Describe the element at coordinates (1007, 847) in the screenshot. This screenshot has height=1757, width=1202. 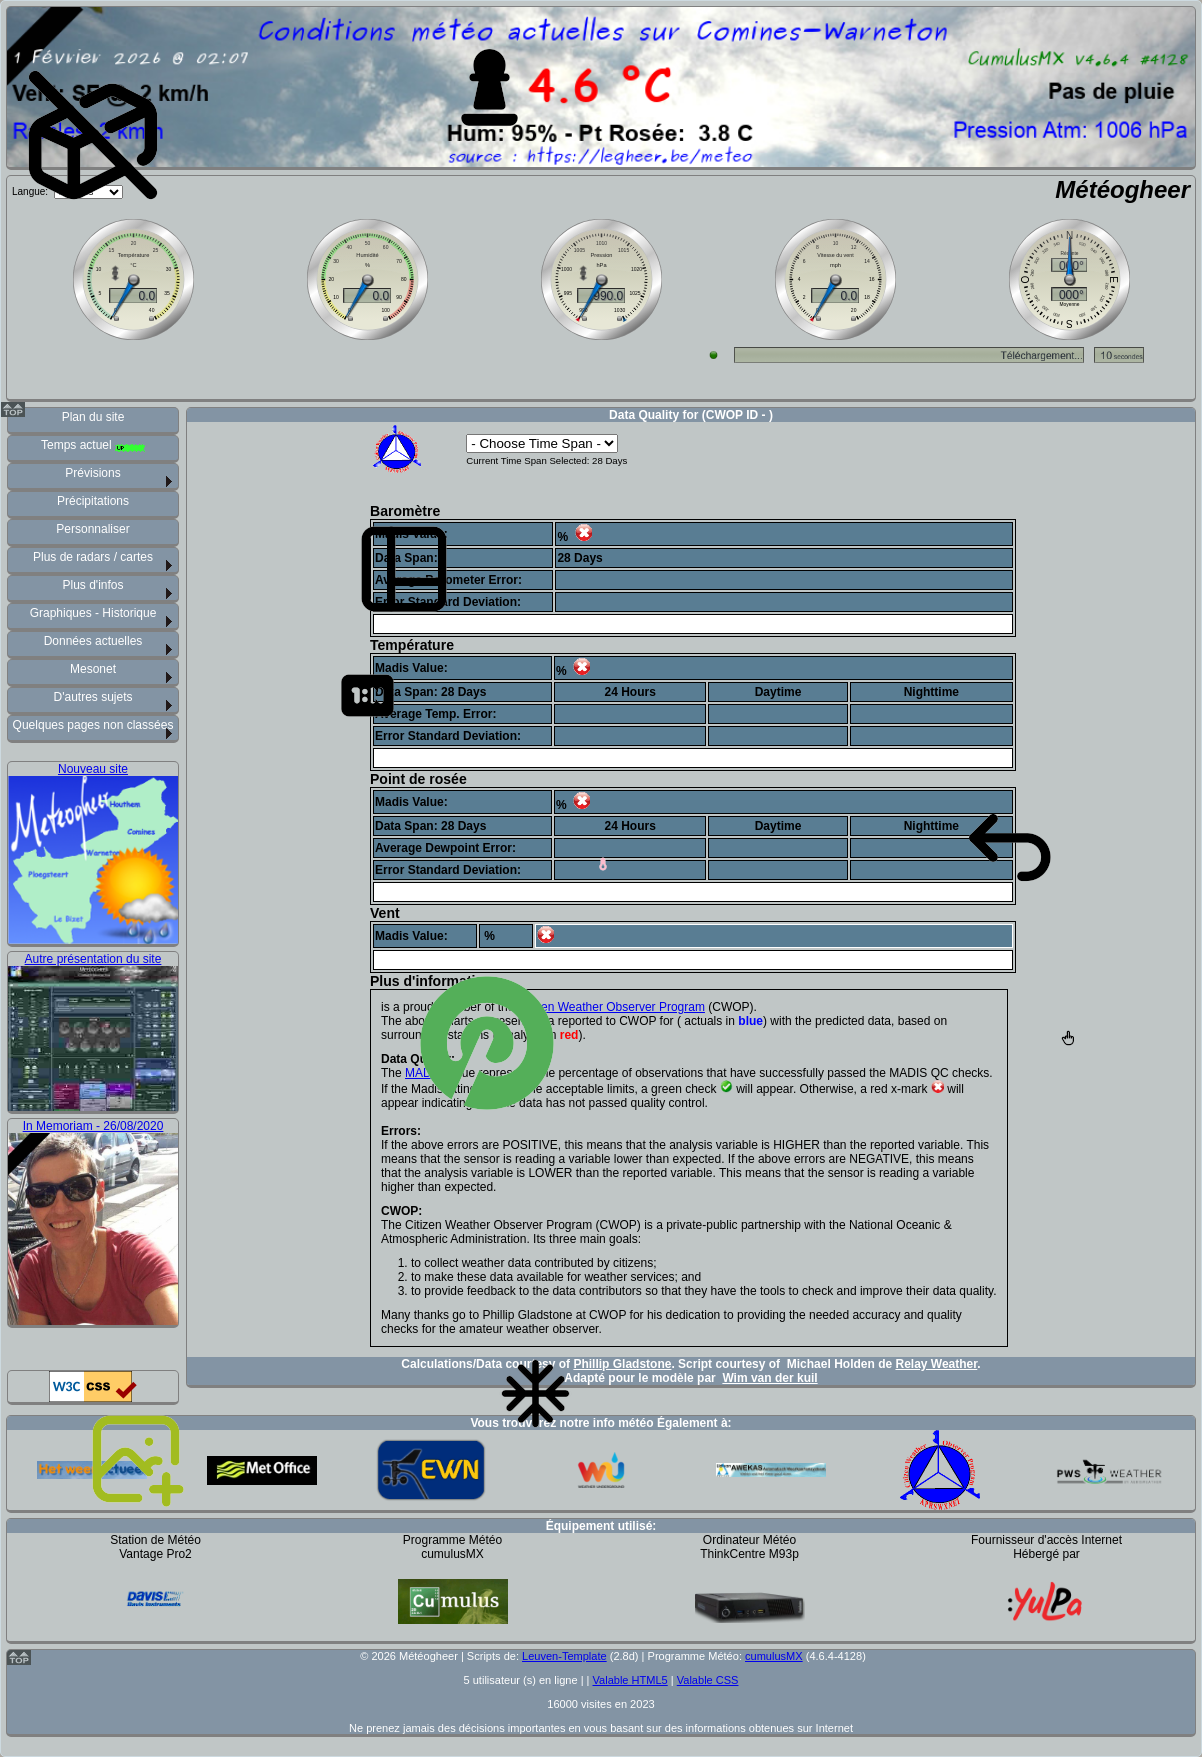
I see `undo the last action` at that location.